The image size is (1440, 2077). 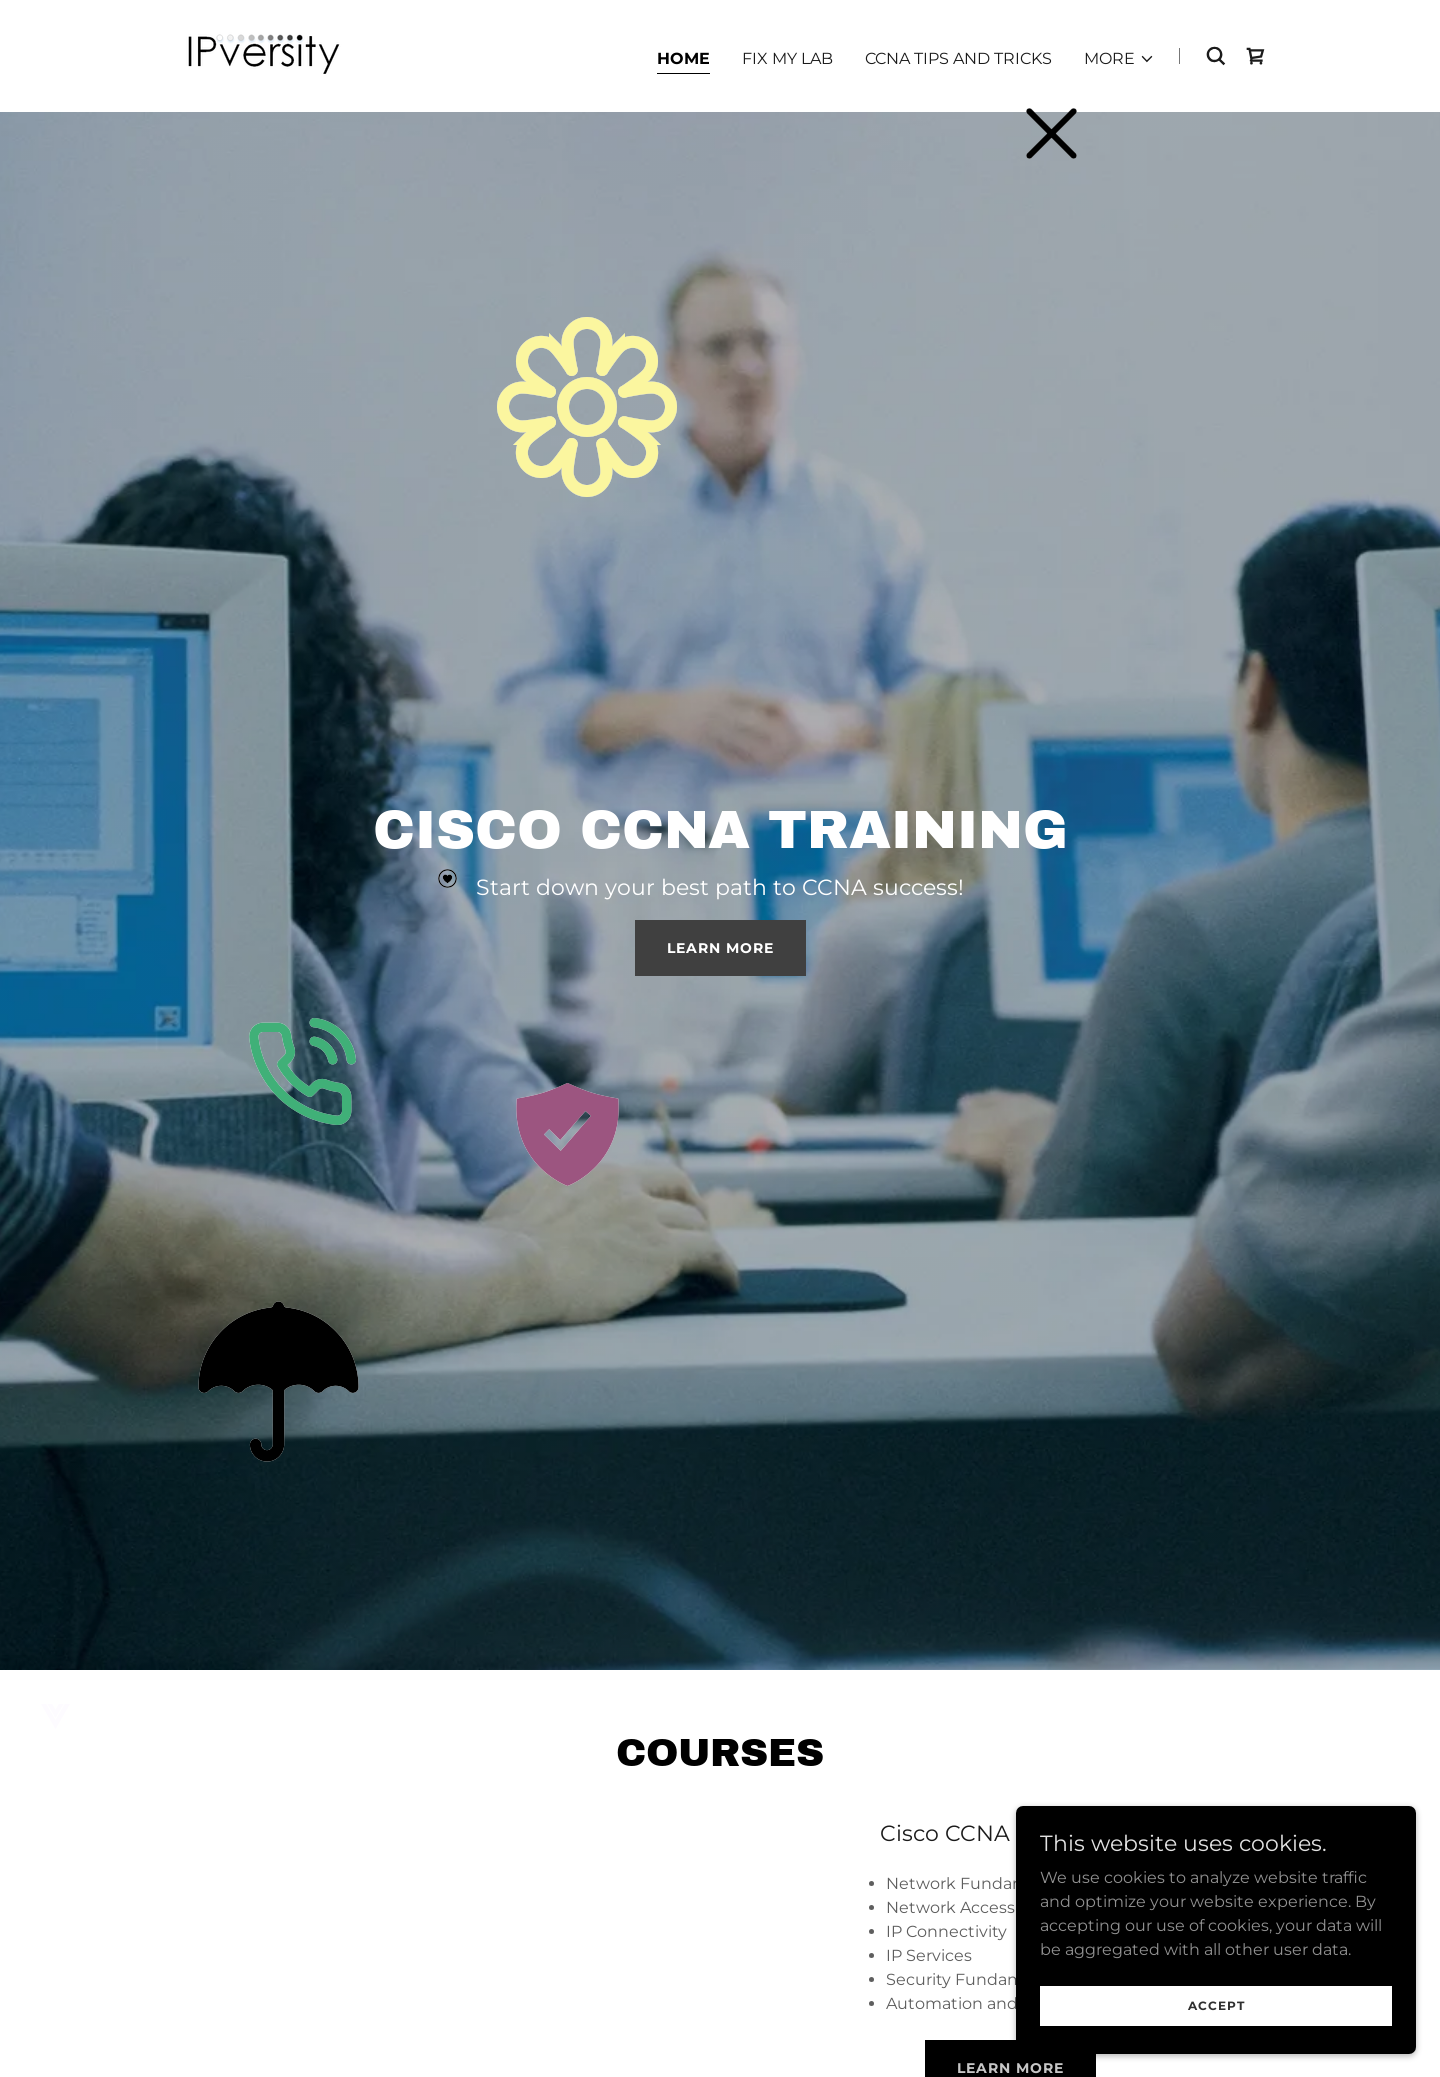 What do you see at coordinates (587, 407) in the screenshot?
I see `access garden or plant care features` at bounding box center [587, 407].